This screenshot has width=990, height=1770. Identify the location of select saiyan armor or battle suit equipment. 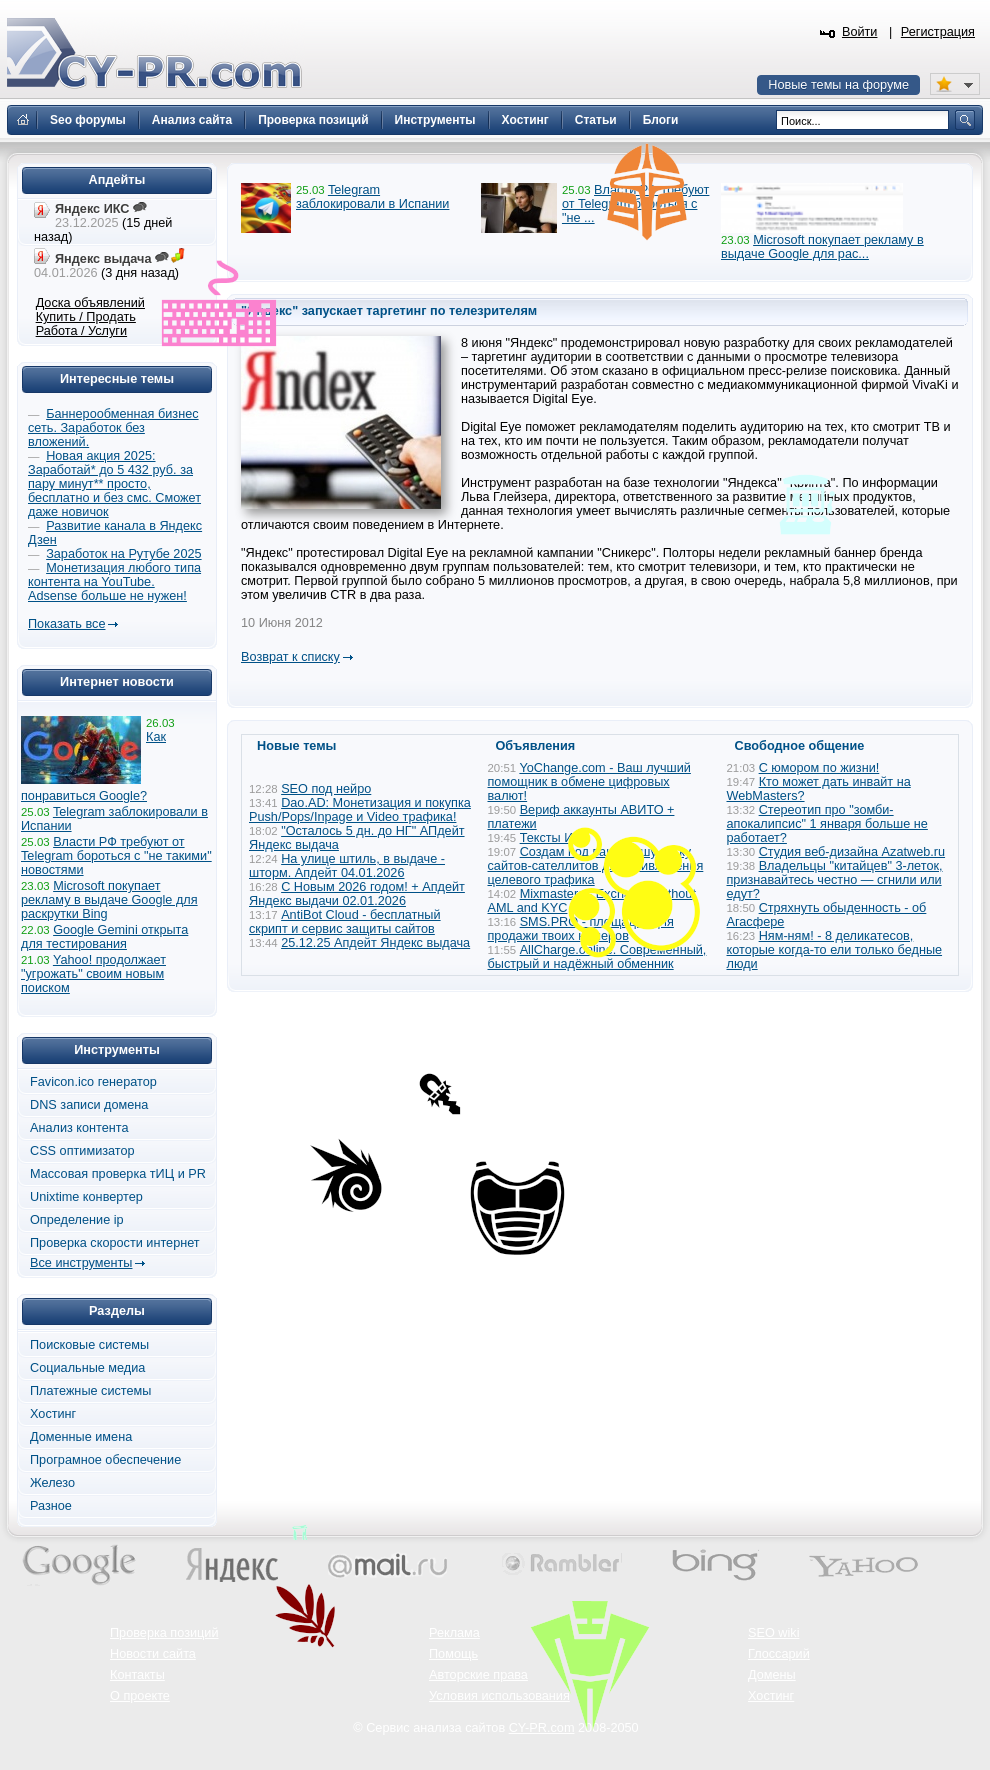
(517, 1206).